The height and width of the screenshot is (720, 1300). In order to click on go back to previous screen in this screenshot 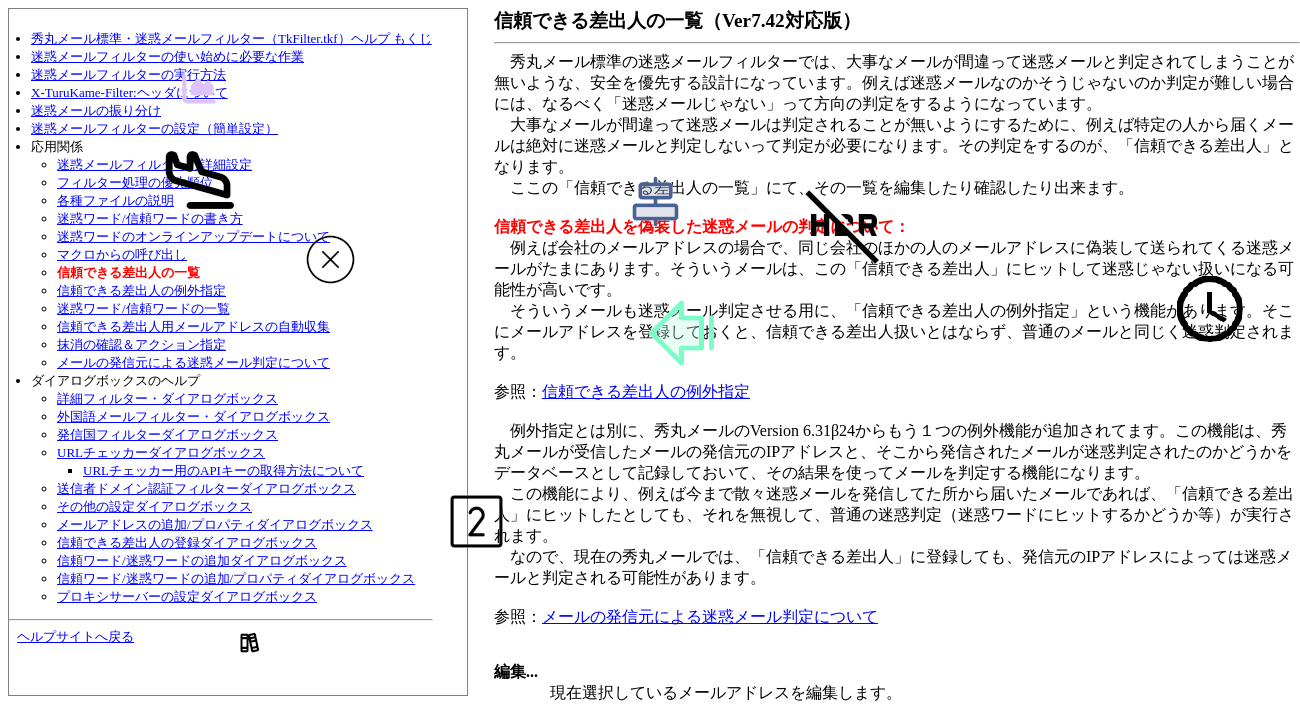, I will do `click(684, 333)`.